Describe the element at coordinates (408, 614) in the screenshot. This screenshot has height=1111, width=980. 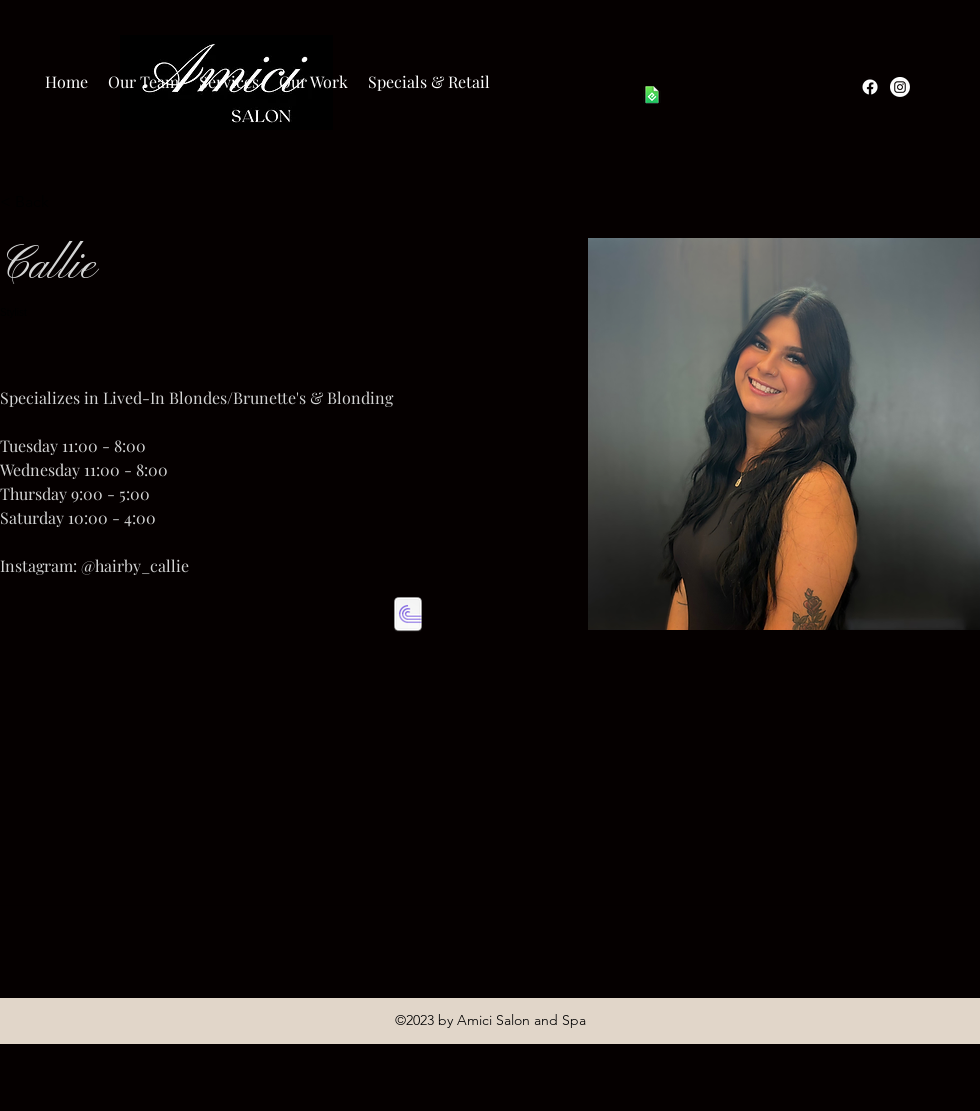
I see `indicates a bittorrent torrent file` at that location.